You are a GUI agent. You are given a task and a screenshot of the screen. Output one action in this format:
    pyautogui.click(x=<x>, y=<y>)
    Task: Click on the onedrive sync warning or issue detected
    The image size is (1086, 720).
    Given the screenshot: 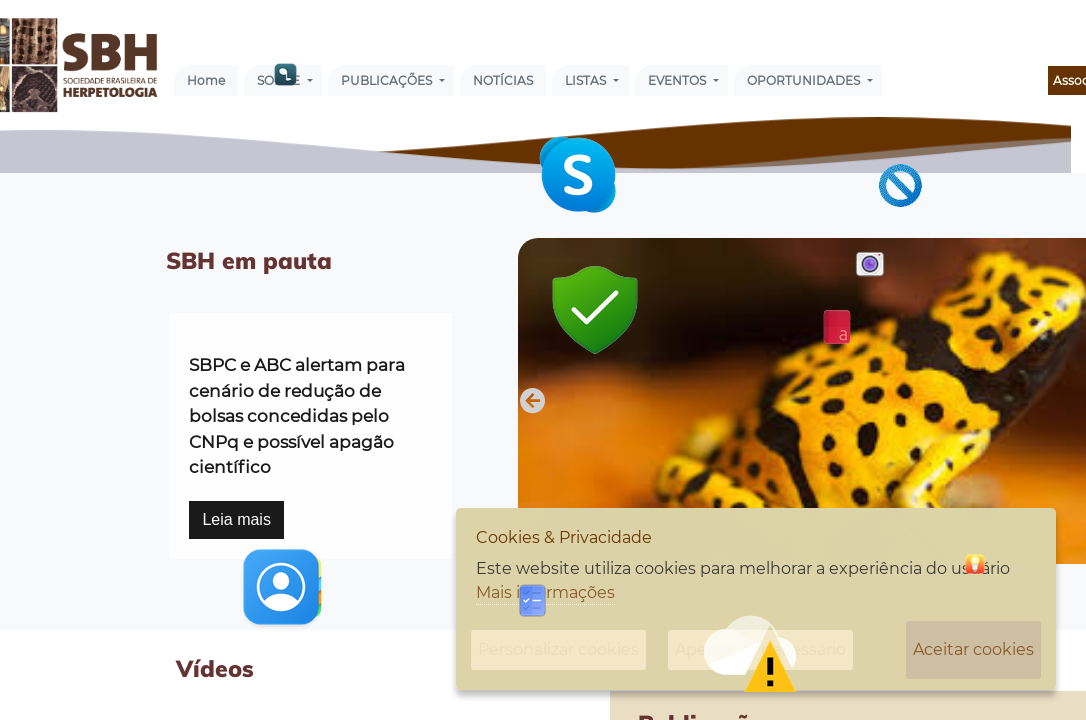 What is the action you would take?
    pyautogui.click(x=750, y=646)
    